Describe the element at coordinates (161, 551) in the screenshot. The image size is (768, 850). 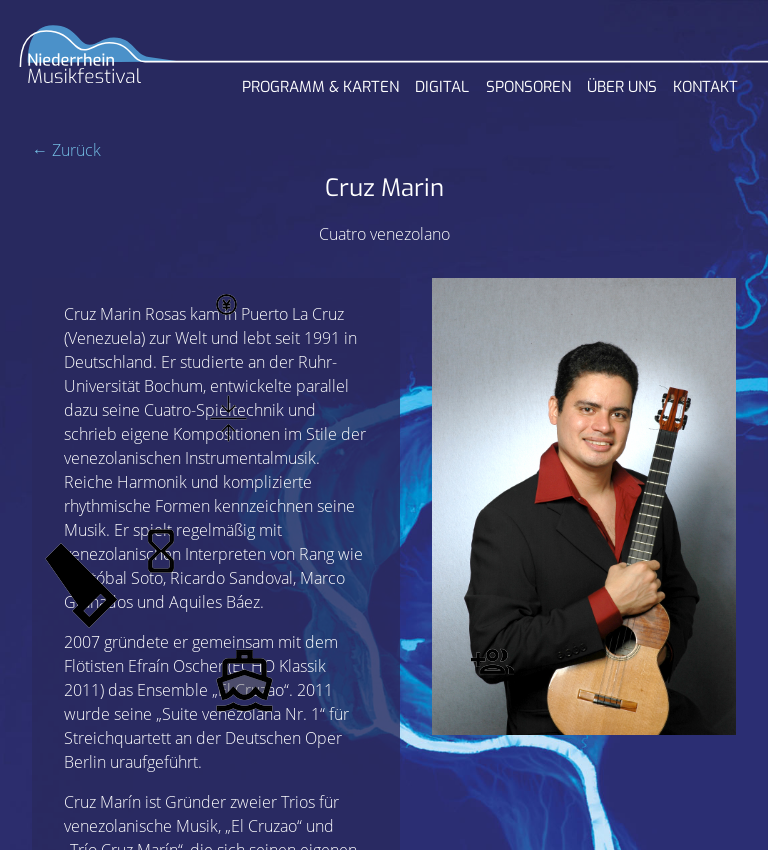
I see `indicates a process is waiting or pending` at that location.